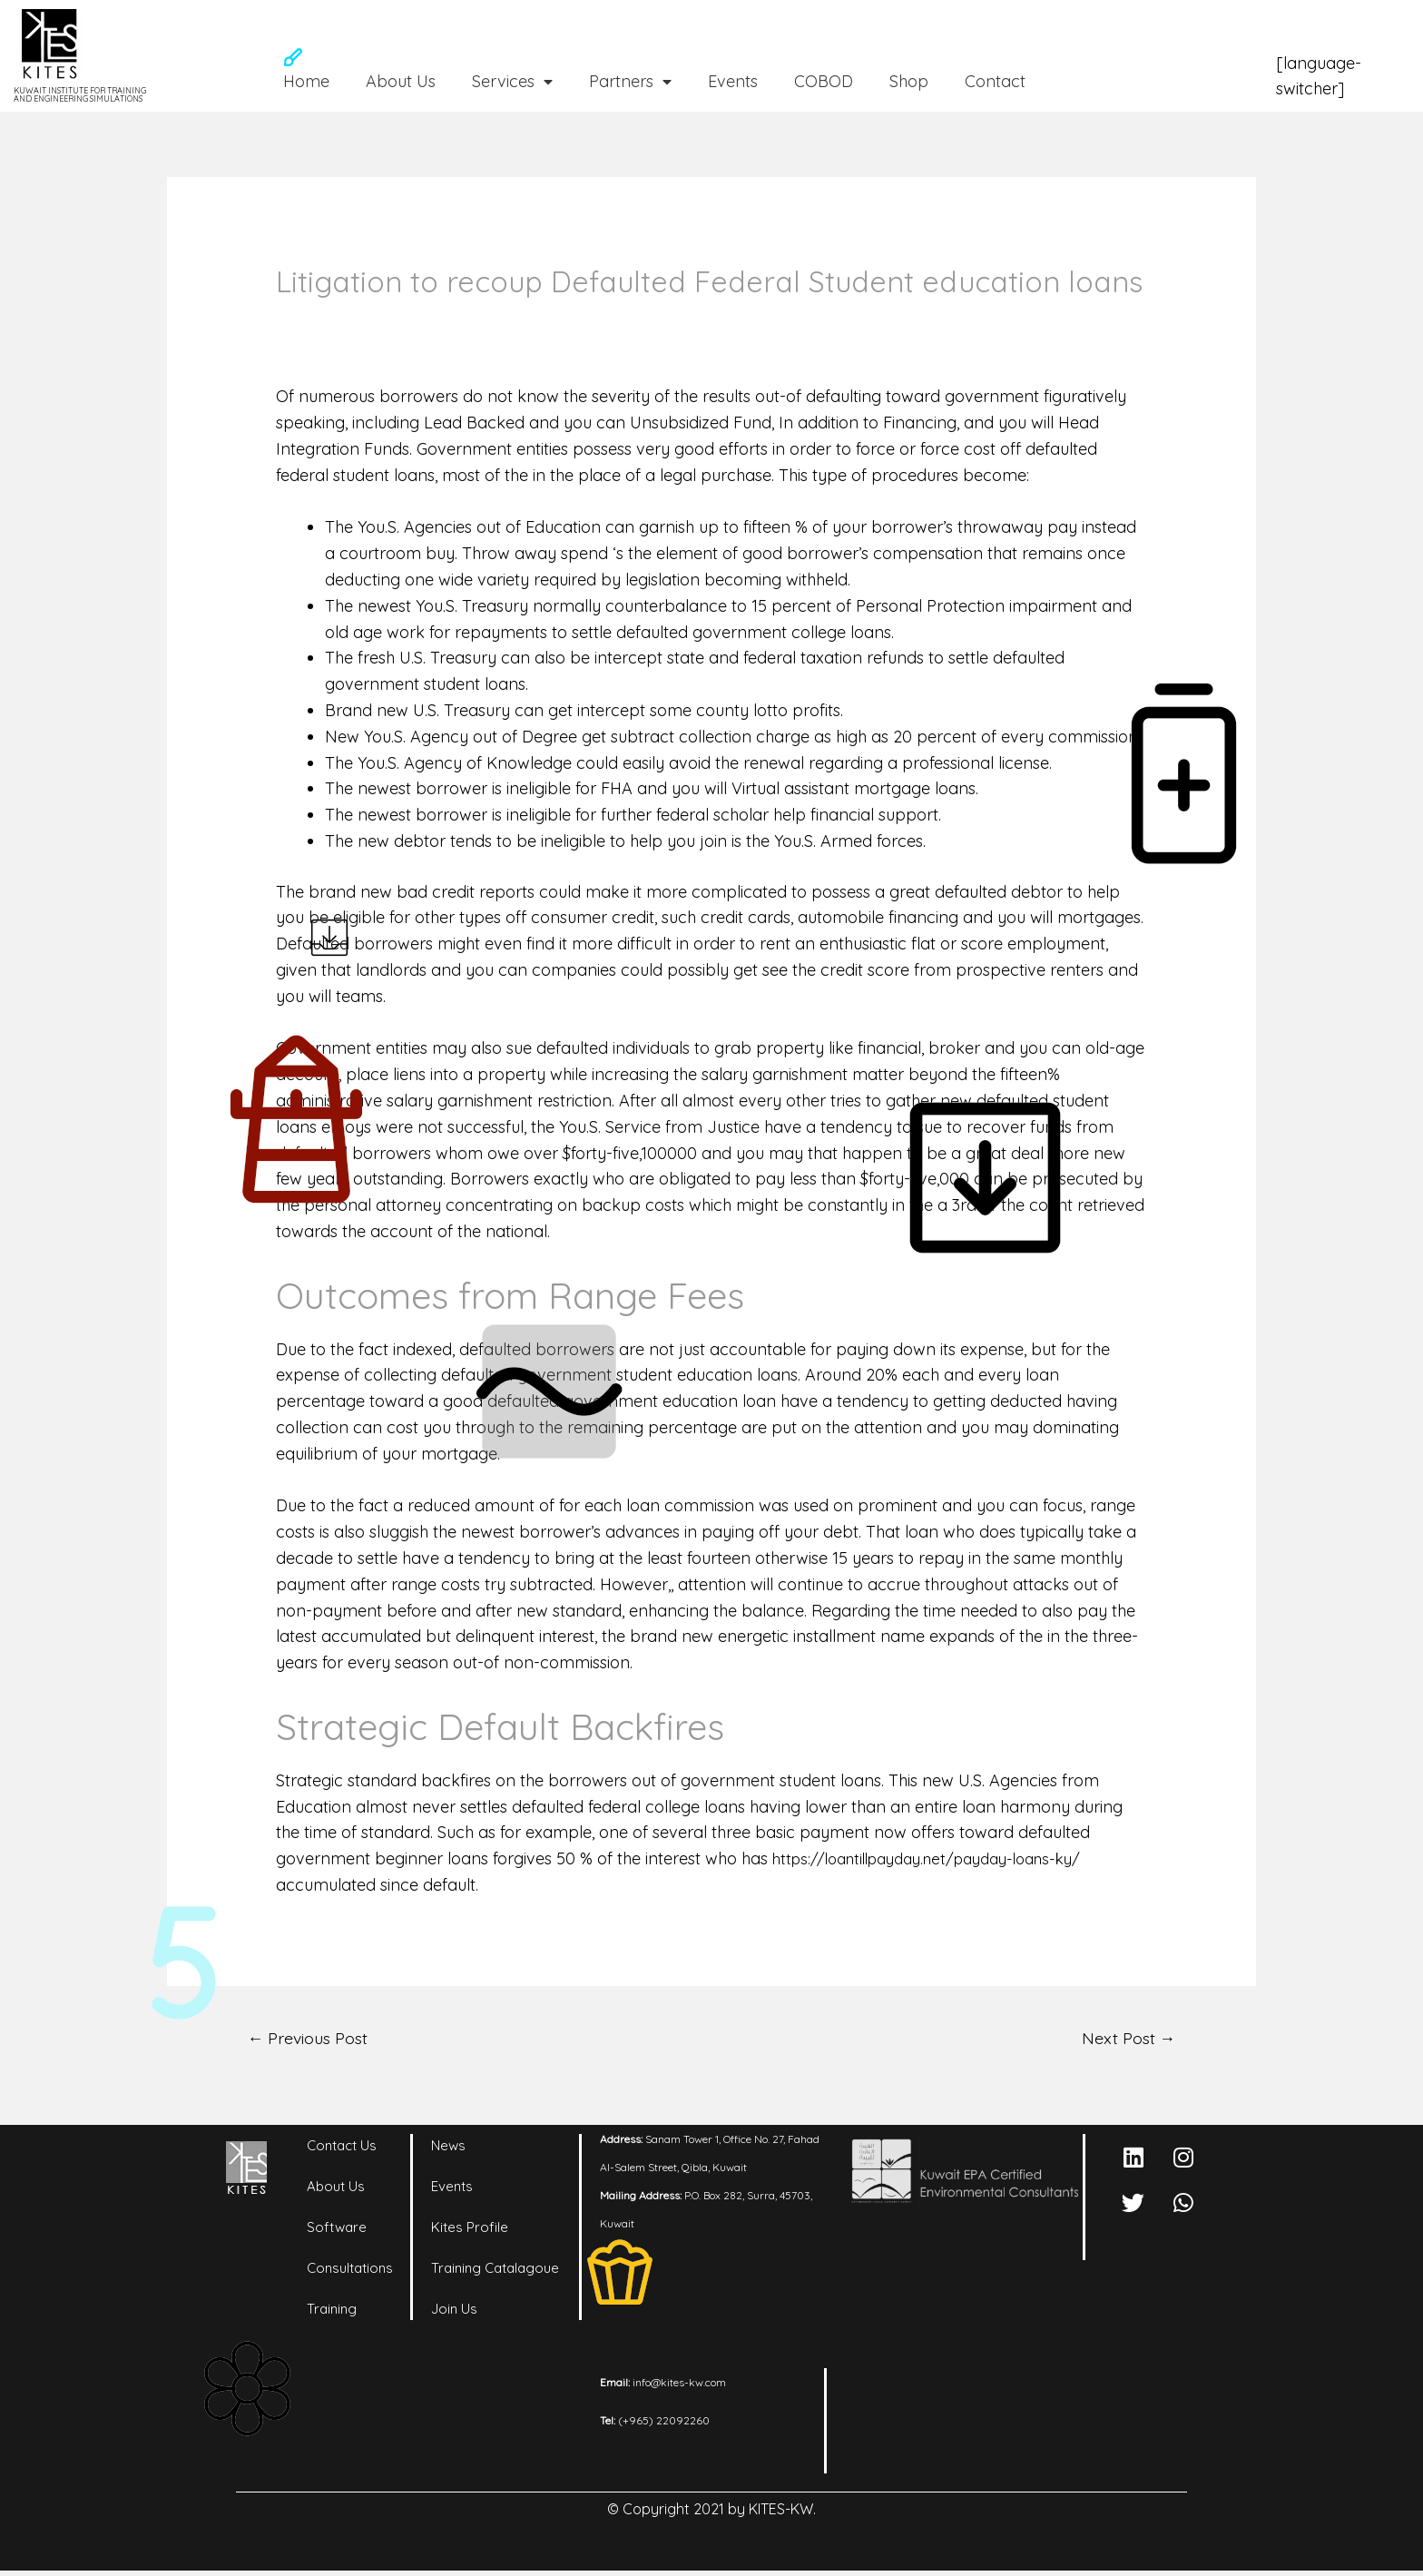 This screenshot has width=1423, height=2576. Describe the element at coordinates (985, 1177) in the screenshot. I see `download file or content` at that location.